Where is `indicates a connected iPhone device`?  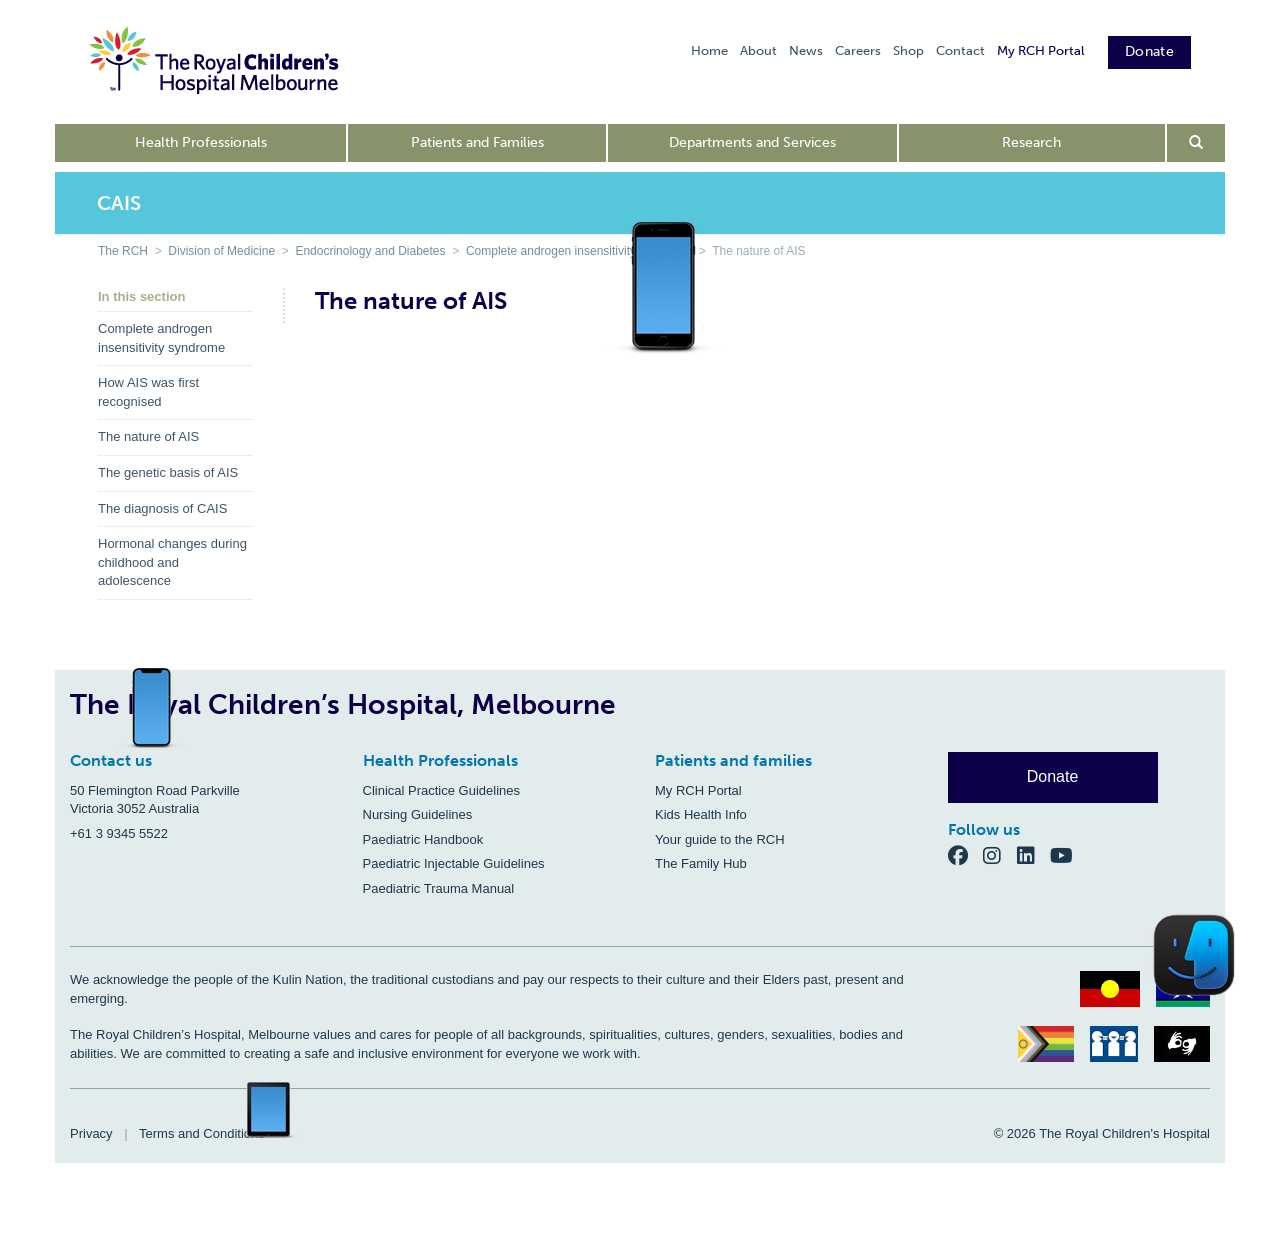
indicates a connected iPhone device is located at coordinates (151, 708).